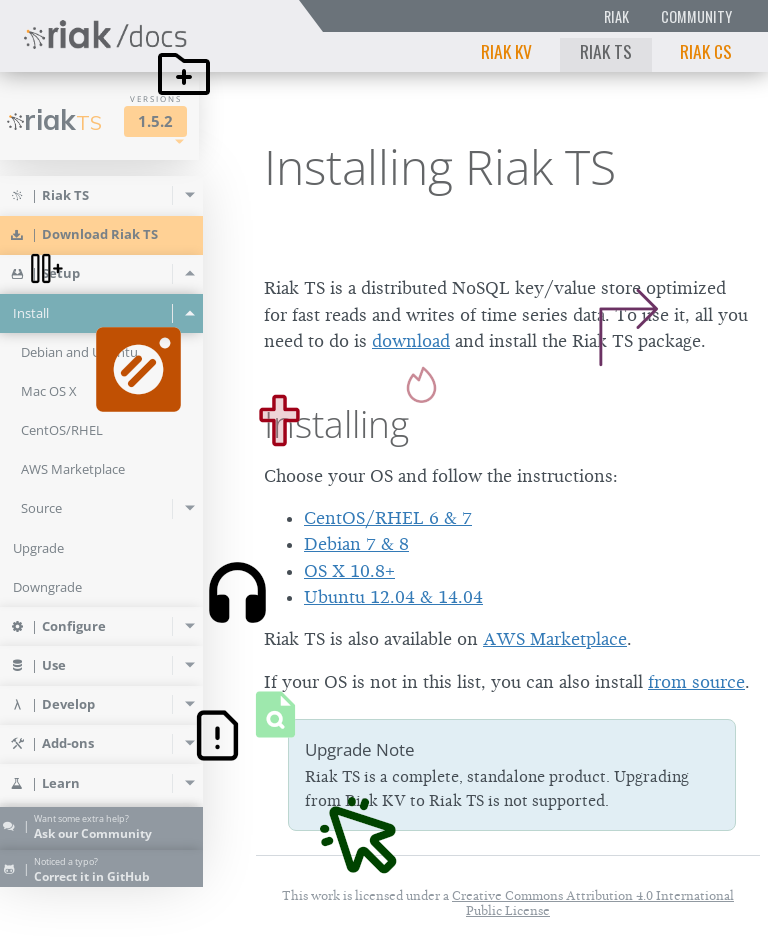 The width and height of the screenshot is (768, 951). I want to click on add a new column to the right, so click(44, 268).